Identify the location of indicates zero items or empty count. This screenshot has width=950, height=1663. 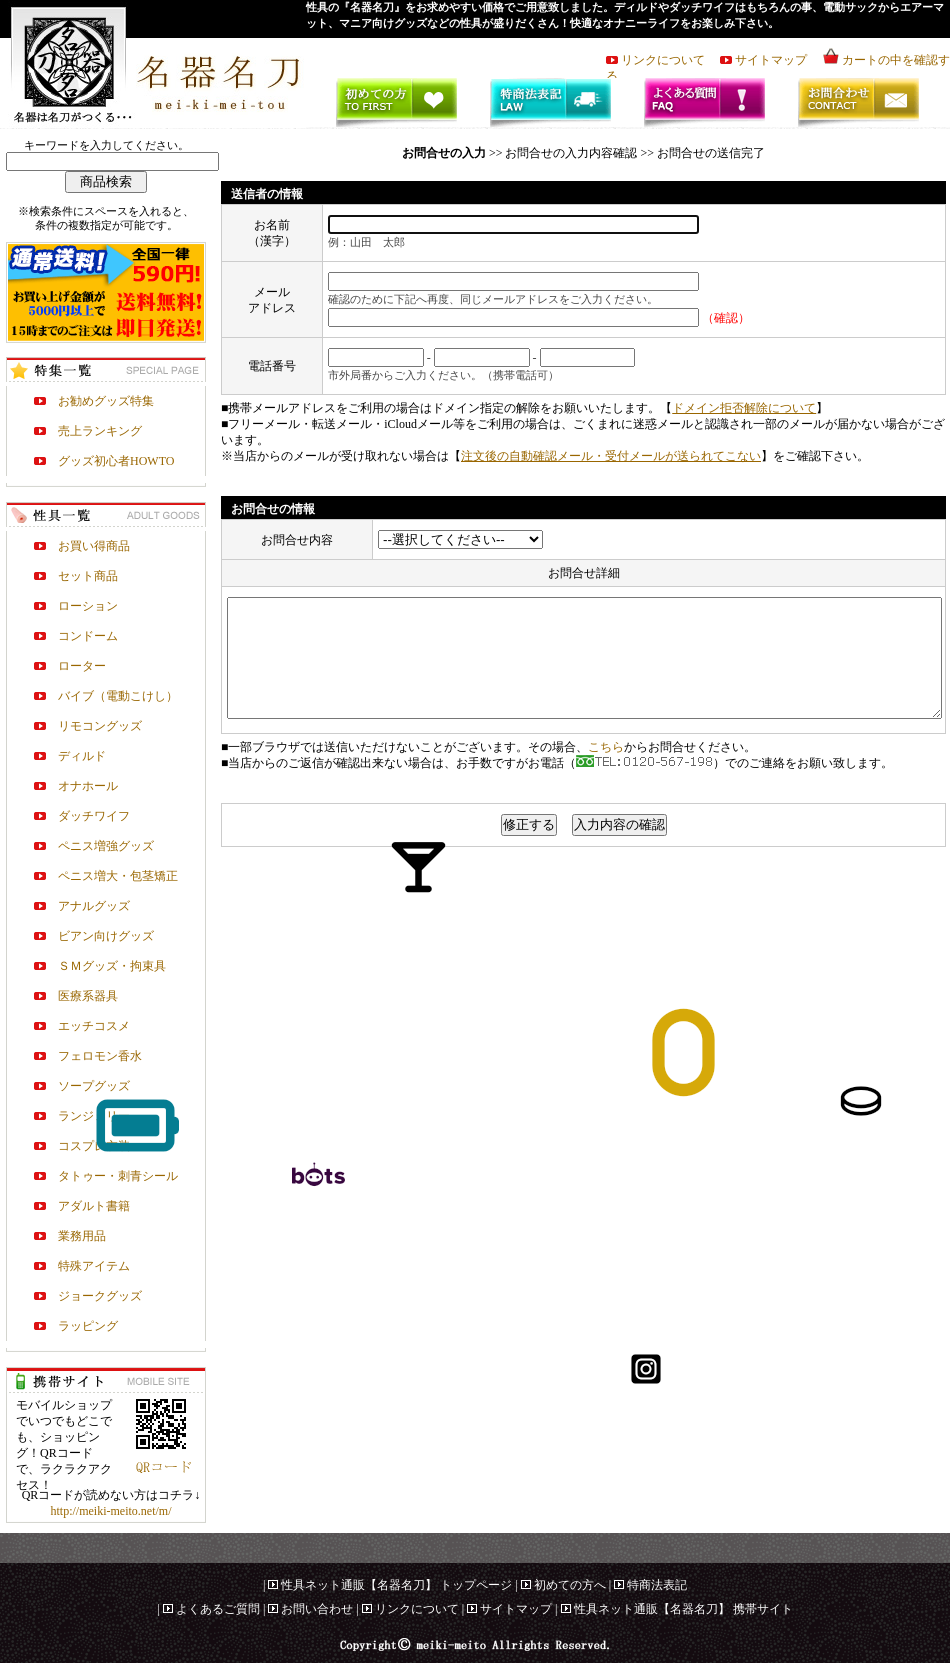
(683, 1052).